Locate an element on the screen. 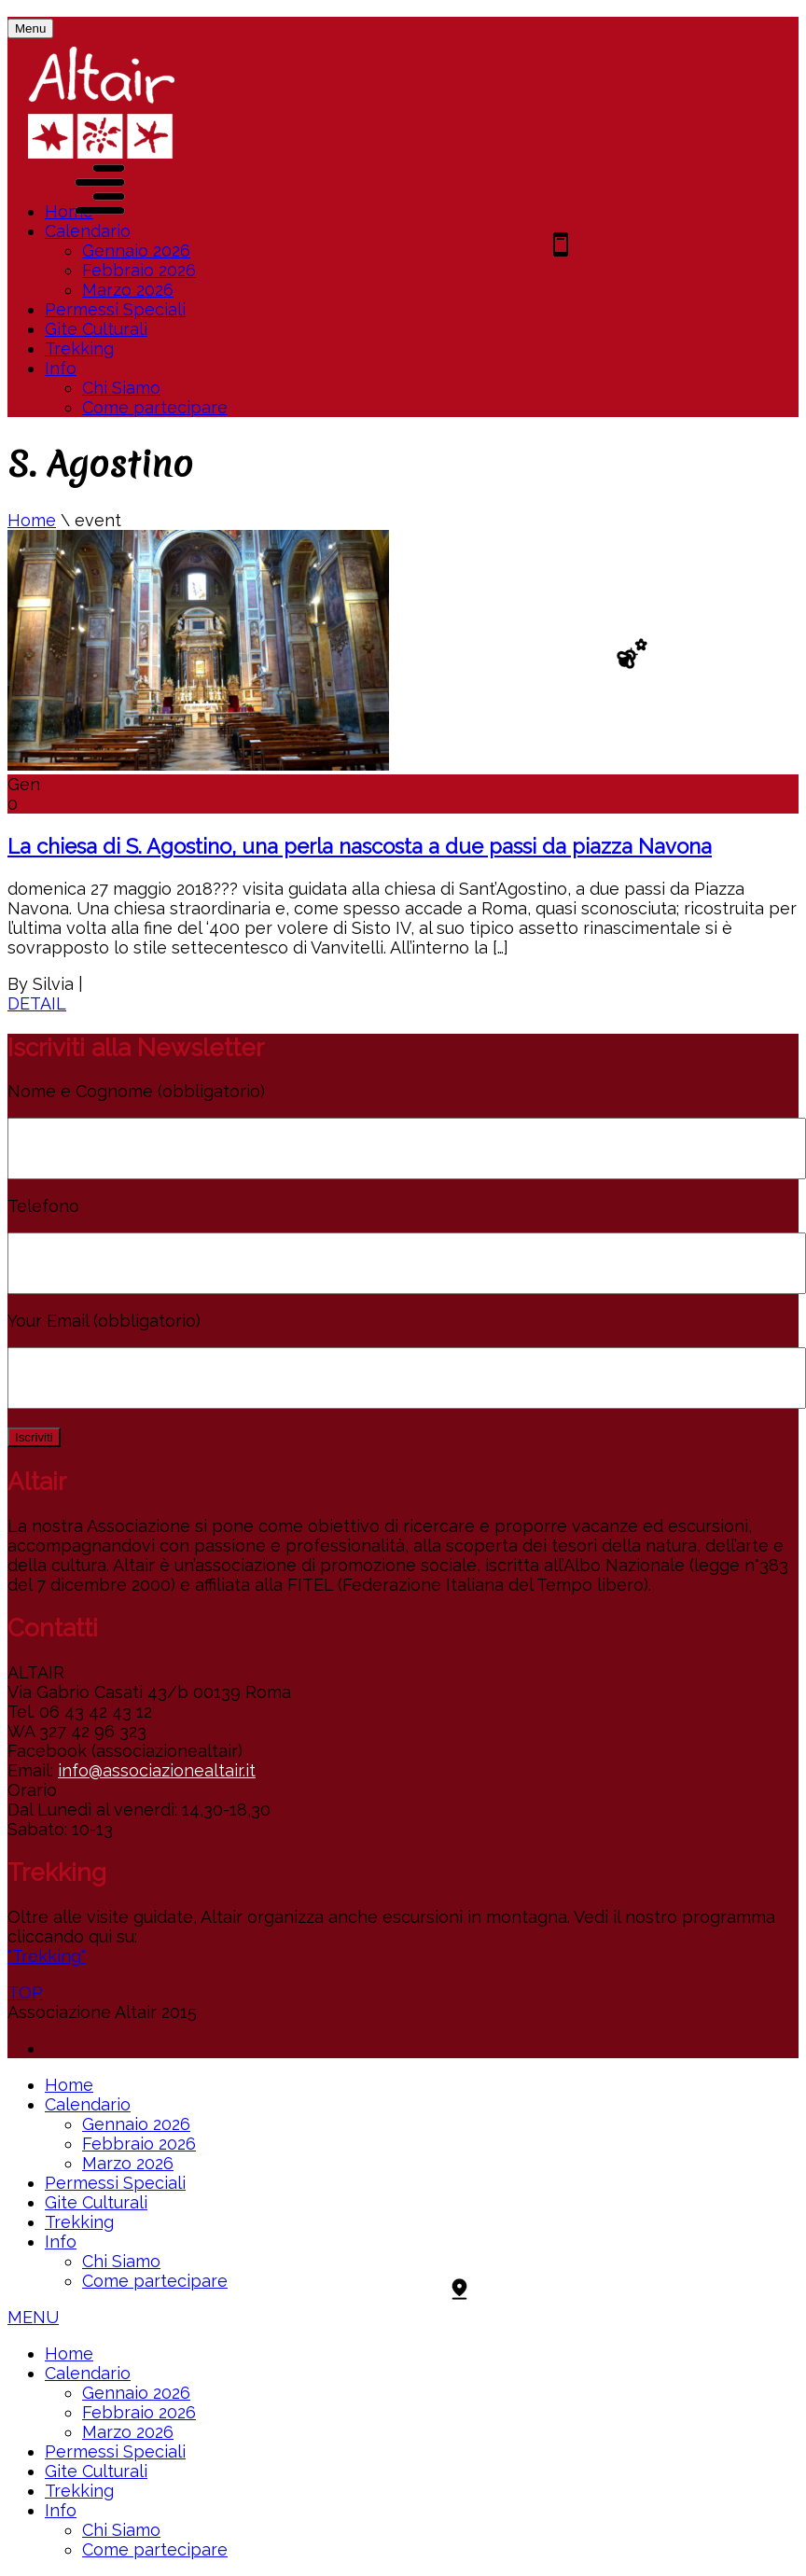  manage mobile ad placements is located at coordinates (561, 244).